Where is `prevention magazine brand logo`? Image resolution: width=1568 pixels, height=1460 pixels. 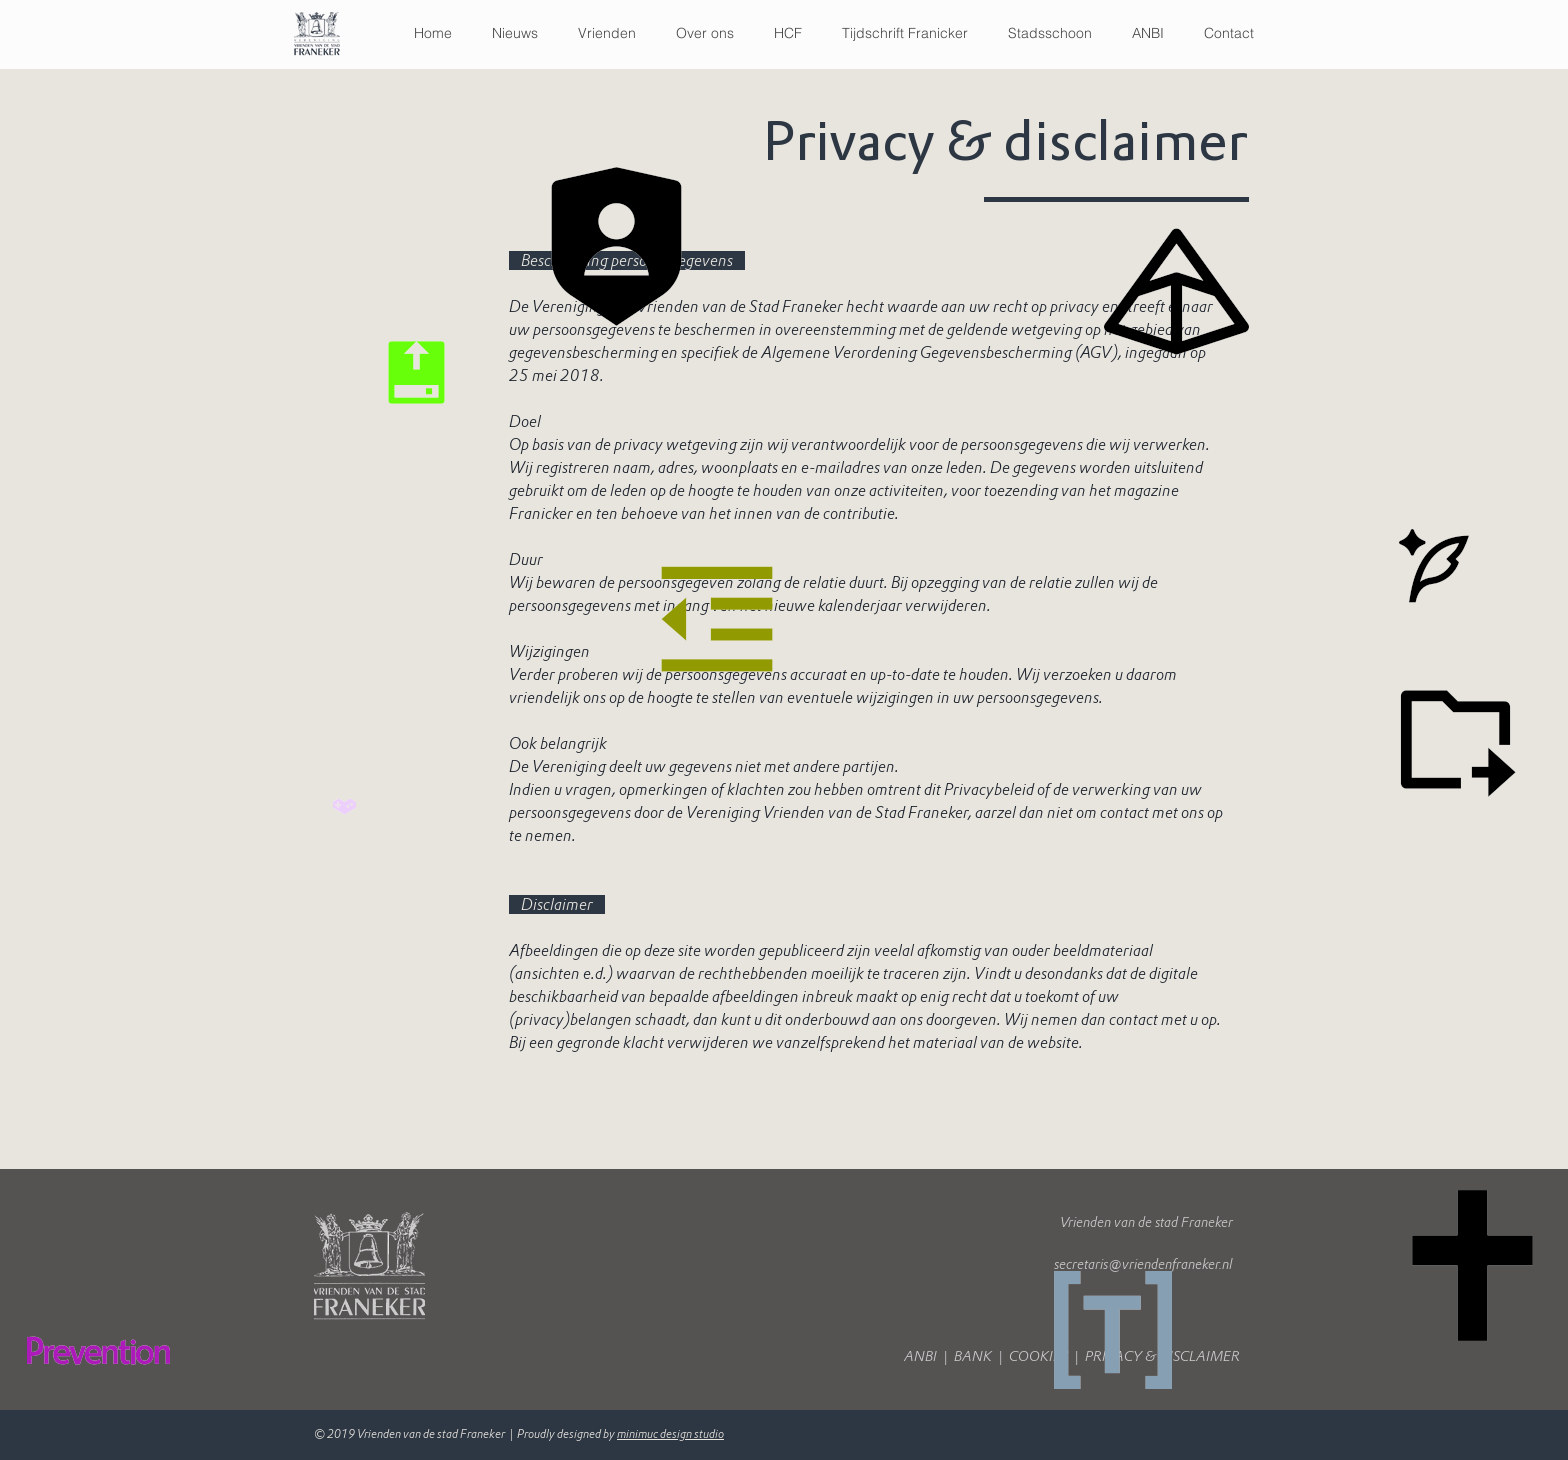
prevention magazine brand logo is located at coordinates (98, 1350).